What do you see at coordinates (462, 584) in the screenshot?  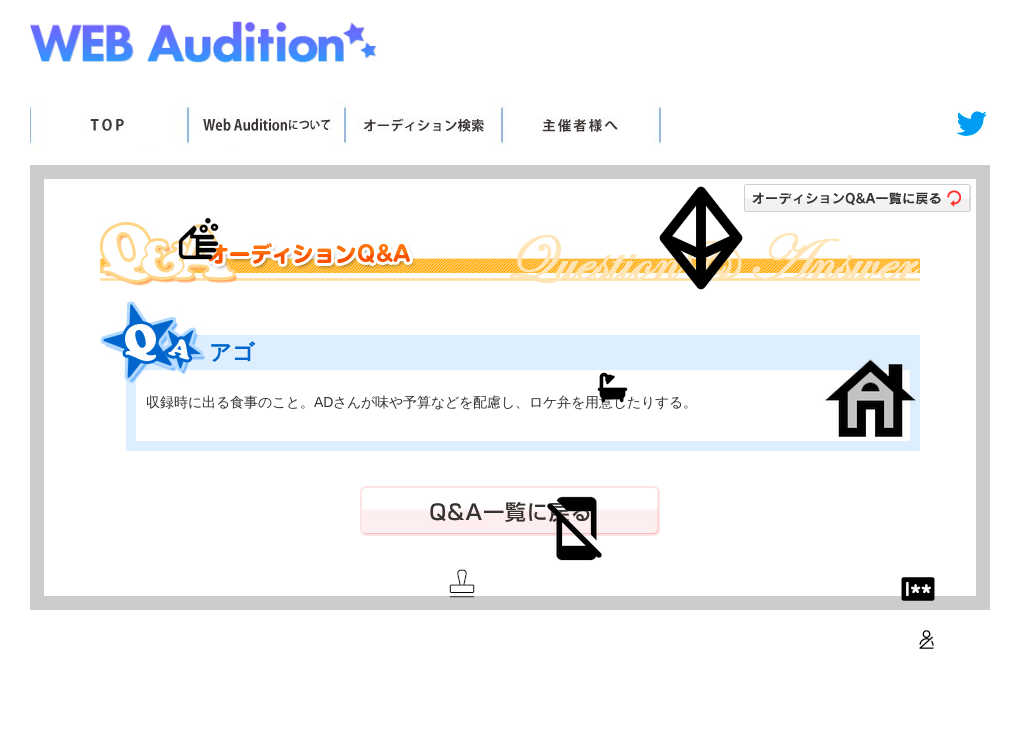 I see `apply a stamp or seal to a document` at bounding box center [462, 584].